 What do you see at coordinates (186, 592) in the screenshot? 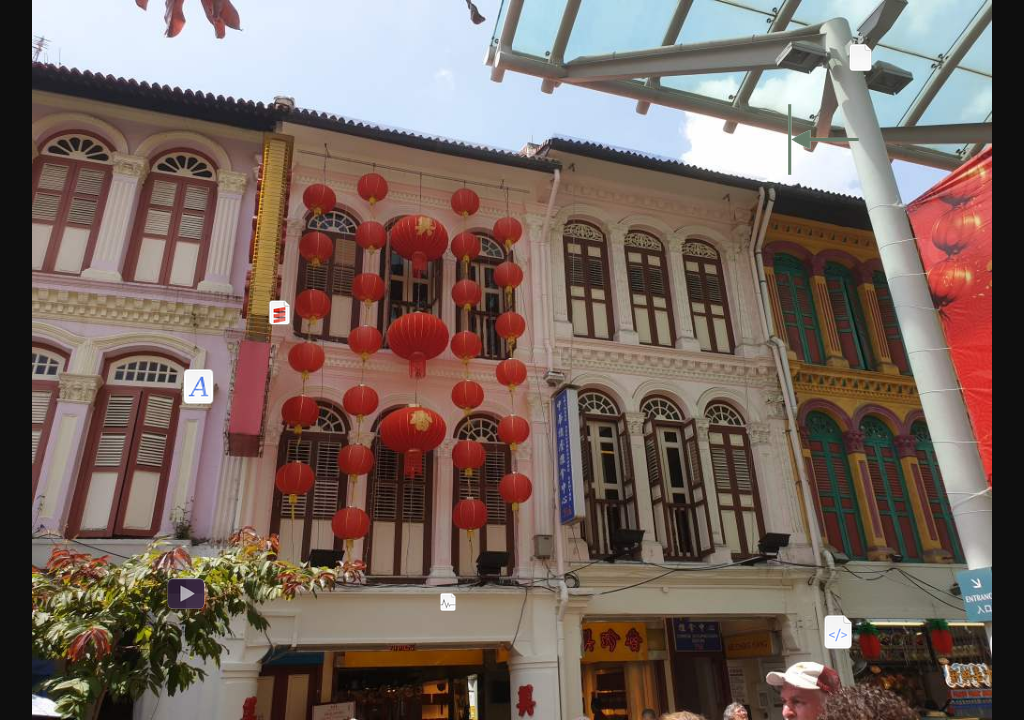
I see `a video file type indicator` at bounding box center [186, 592].